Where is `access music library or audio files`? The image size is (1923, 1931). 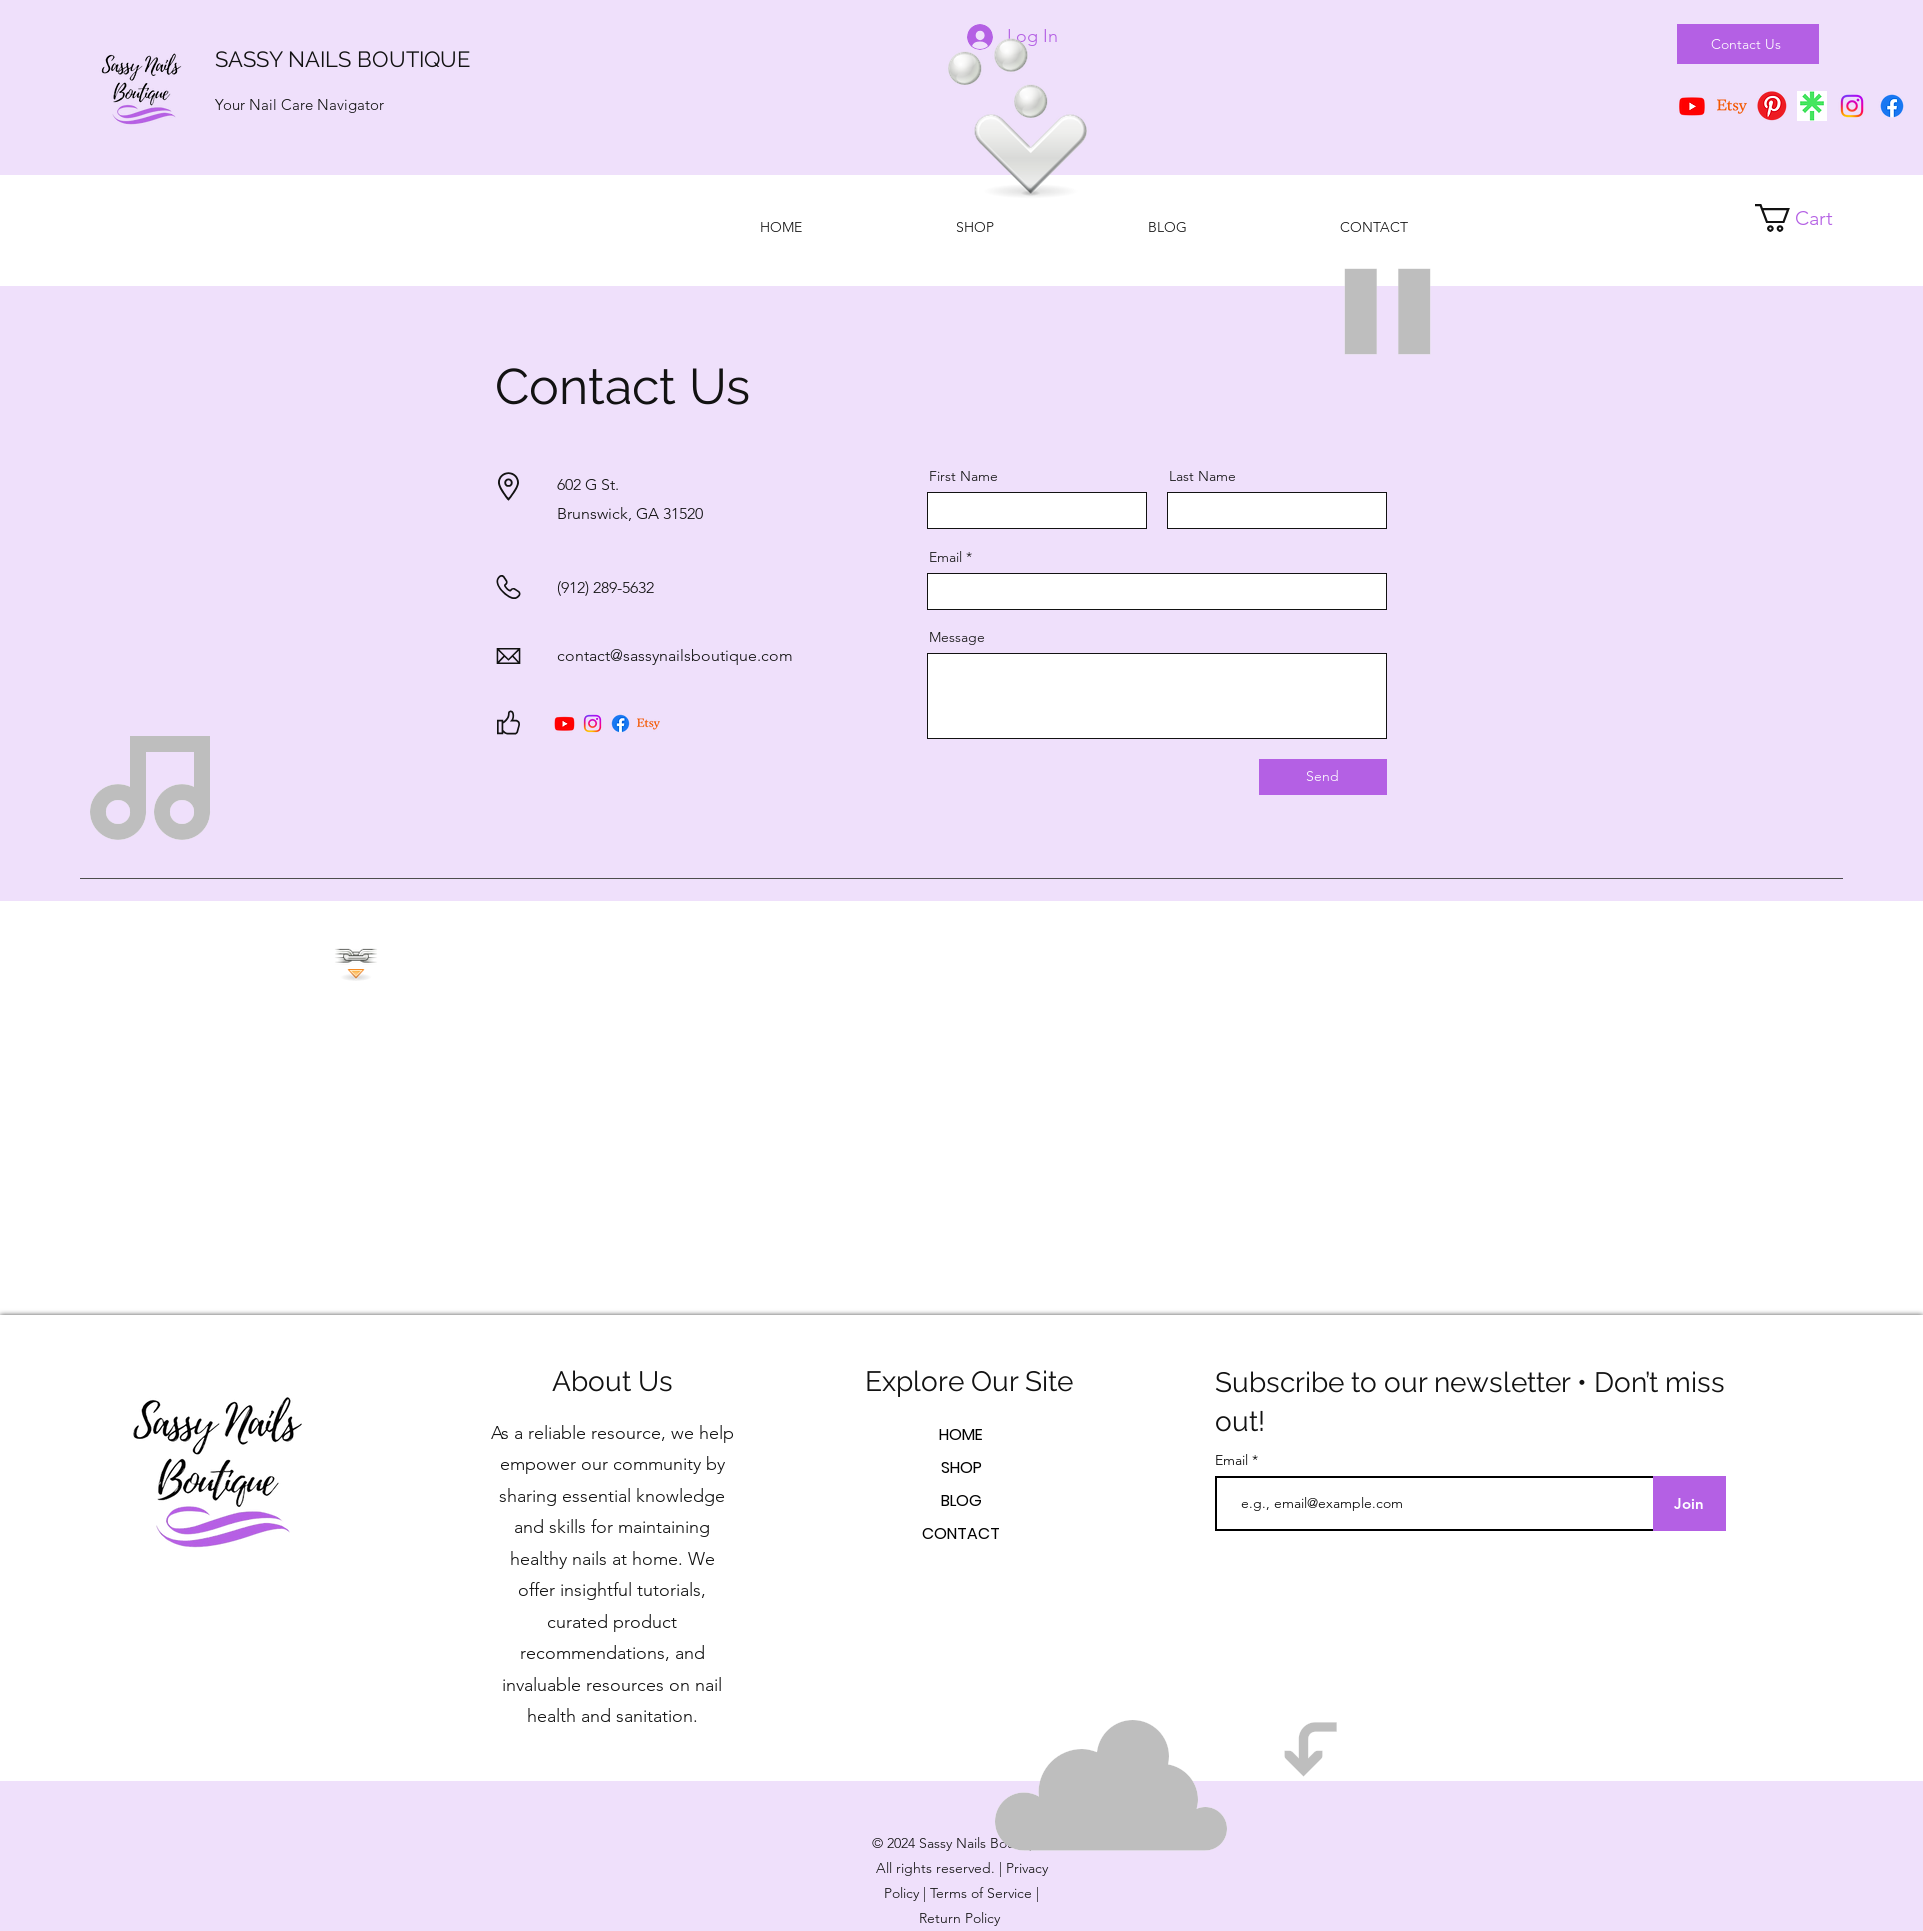 access music library or audio files is located at coordinates (154, 784).